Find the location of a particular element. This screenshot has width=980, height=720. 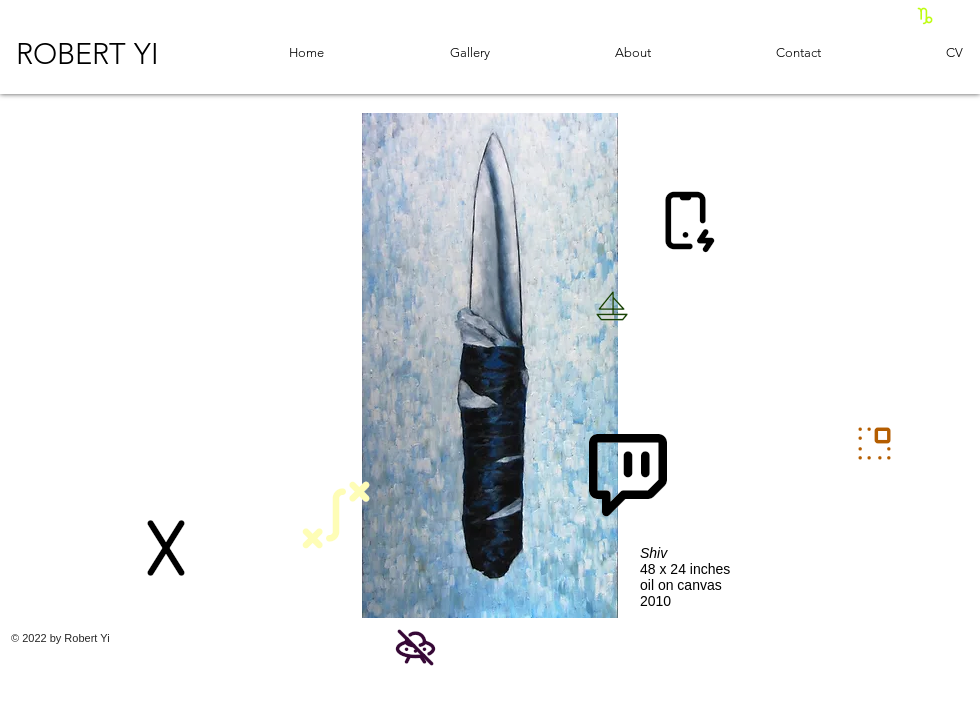

disable UFO or alien-themed mode is located at coordinates (415, 647).